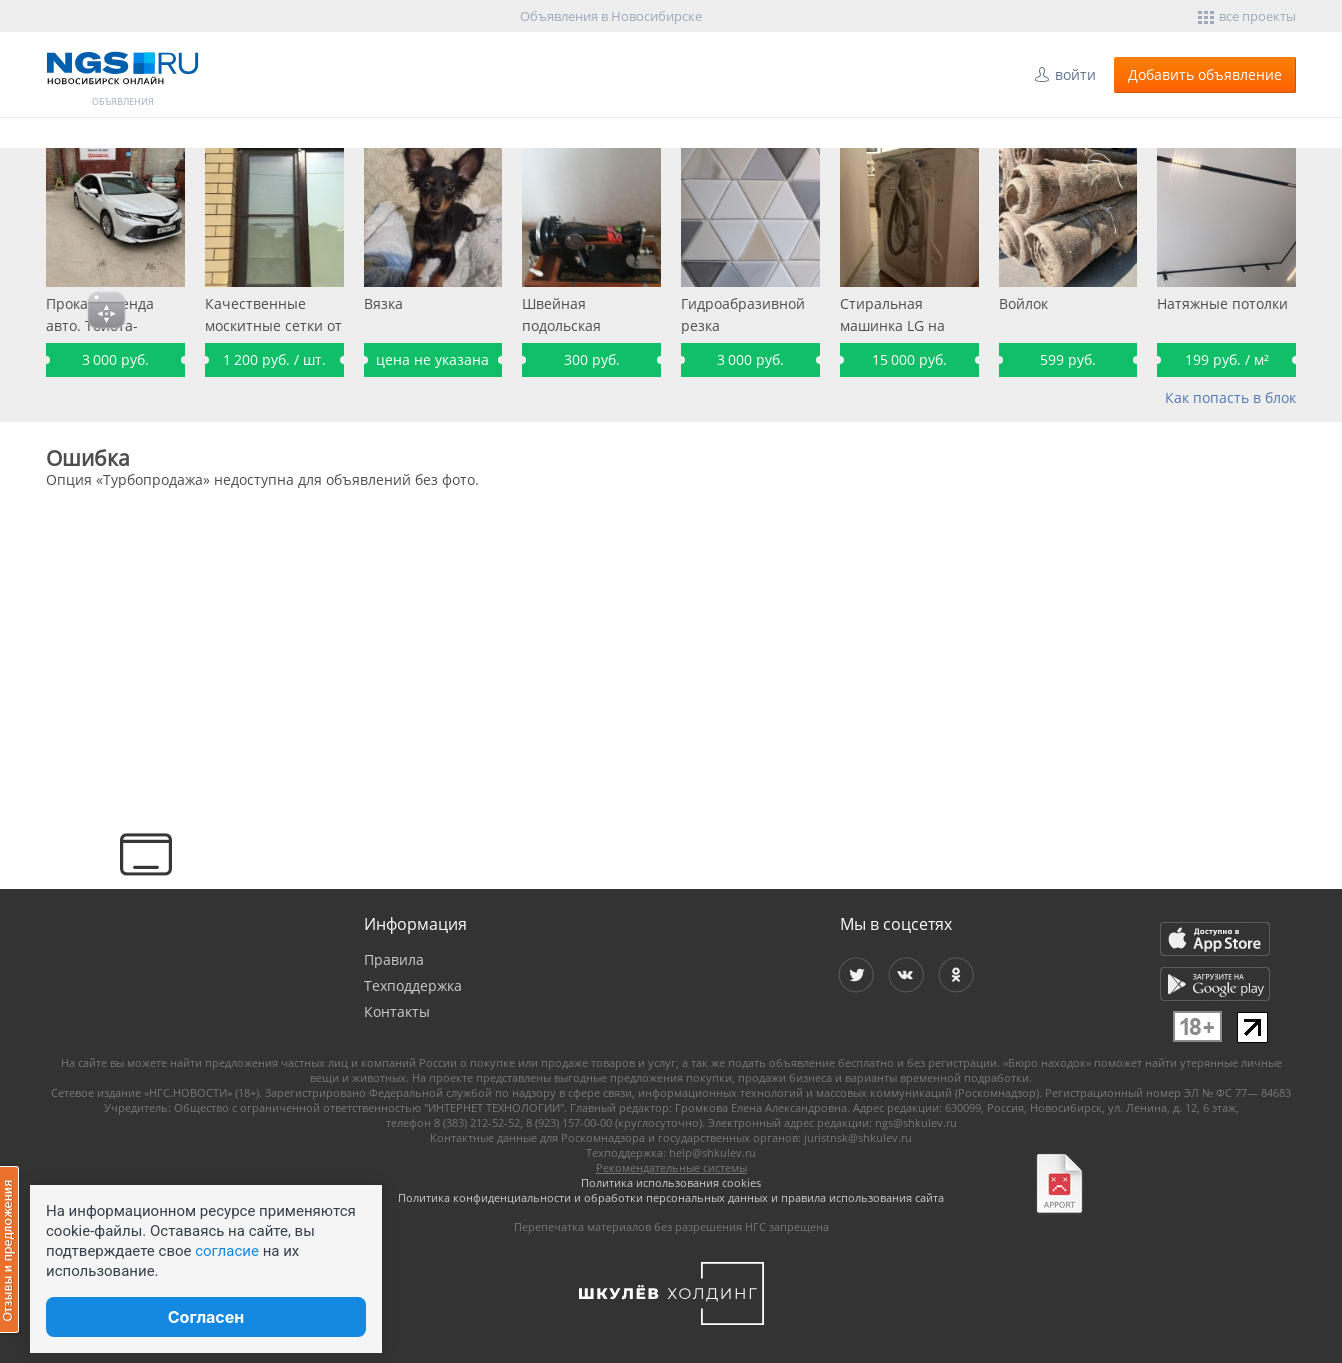 This screenshot has width=1342, height=1363. I want to click on access desktop preferences or display settings, so click(146, 856).